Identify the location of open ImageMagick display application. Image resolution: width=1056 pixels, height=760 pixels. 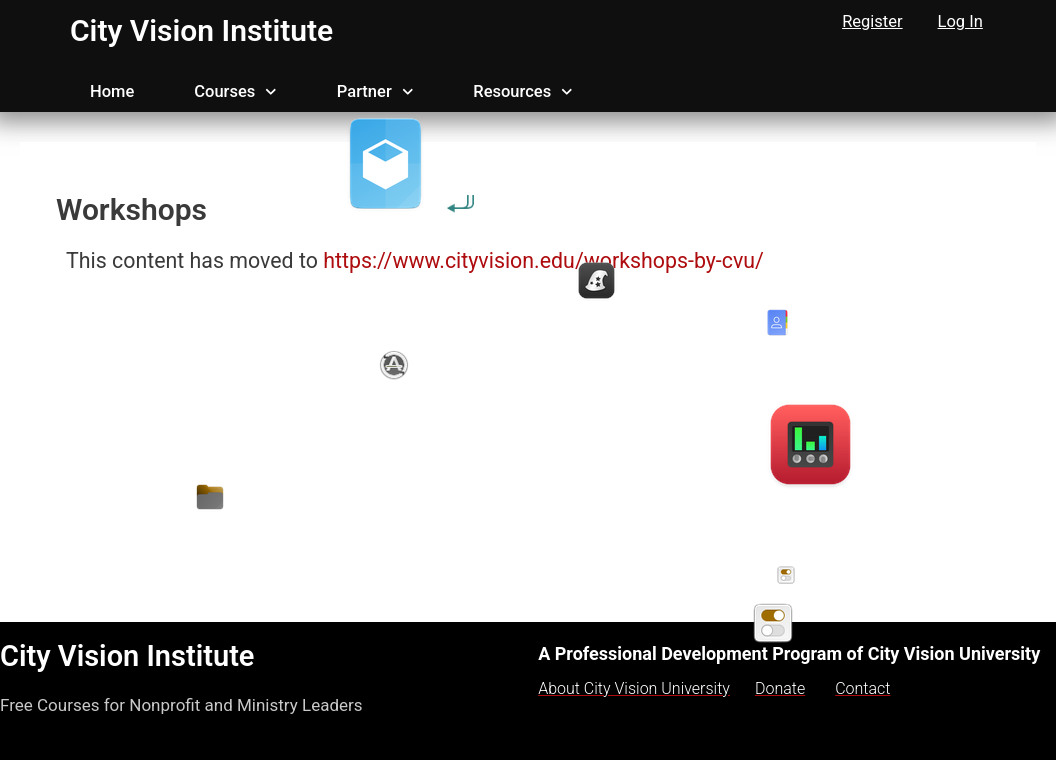
(596, 280).